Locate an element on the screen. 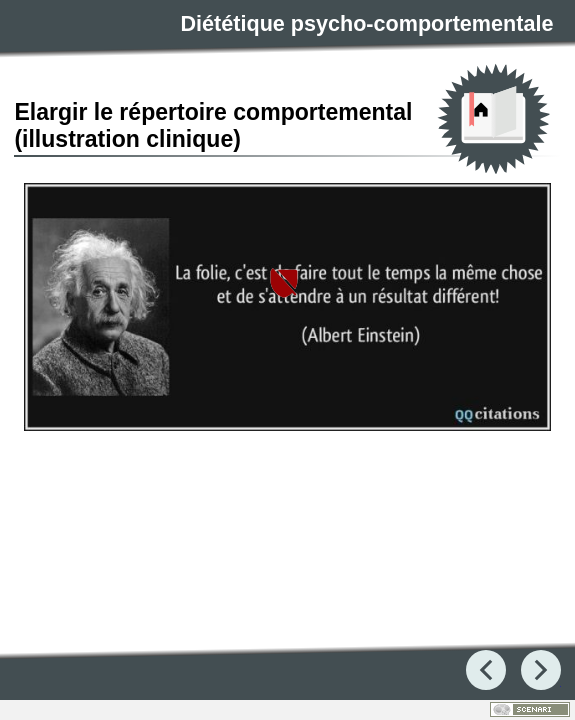 The width and height of the screenshot is (575, 720). security or protection is disabled is located at coordinates (284, 282).